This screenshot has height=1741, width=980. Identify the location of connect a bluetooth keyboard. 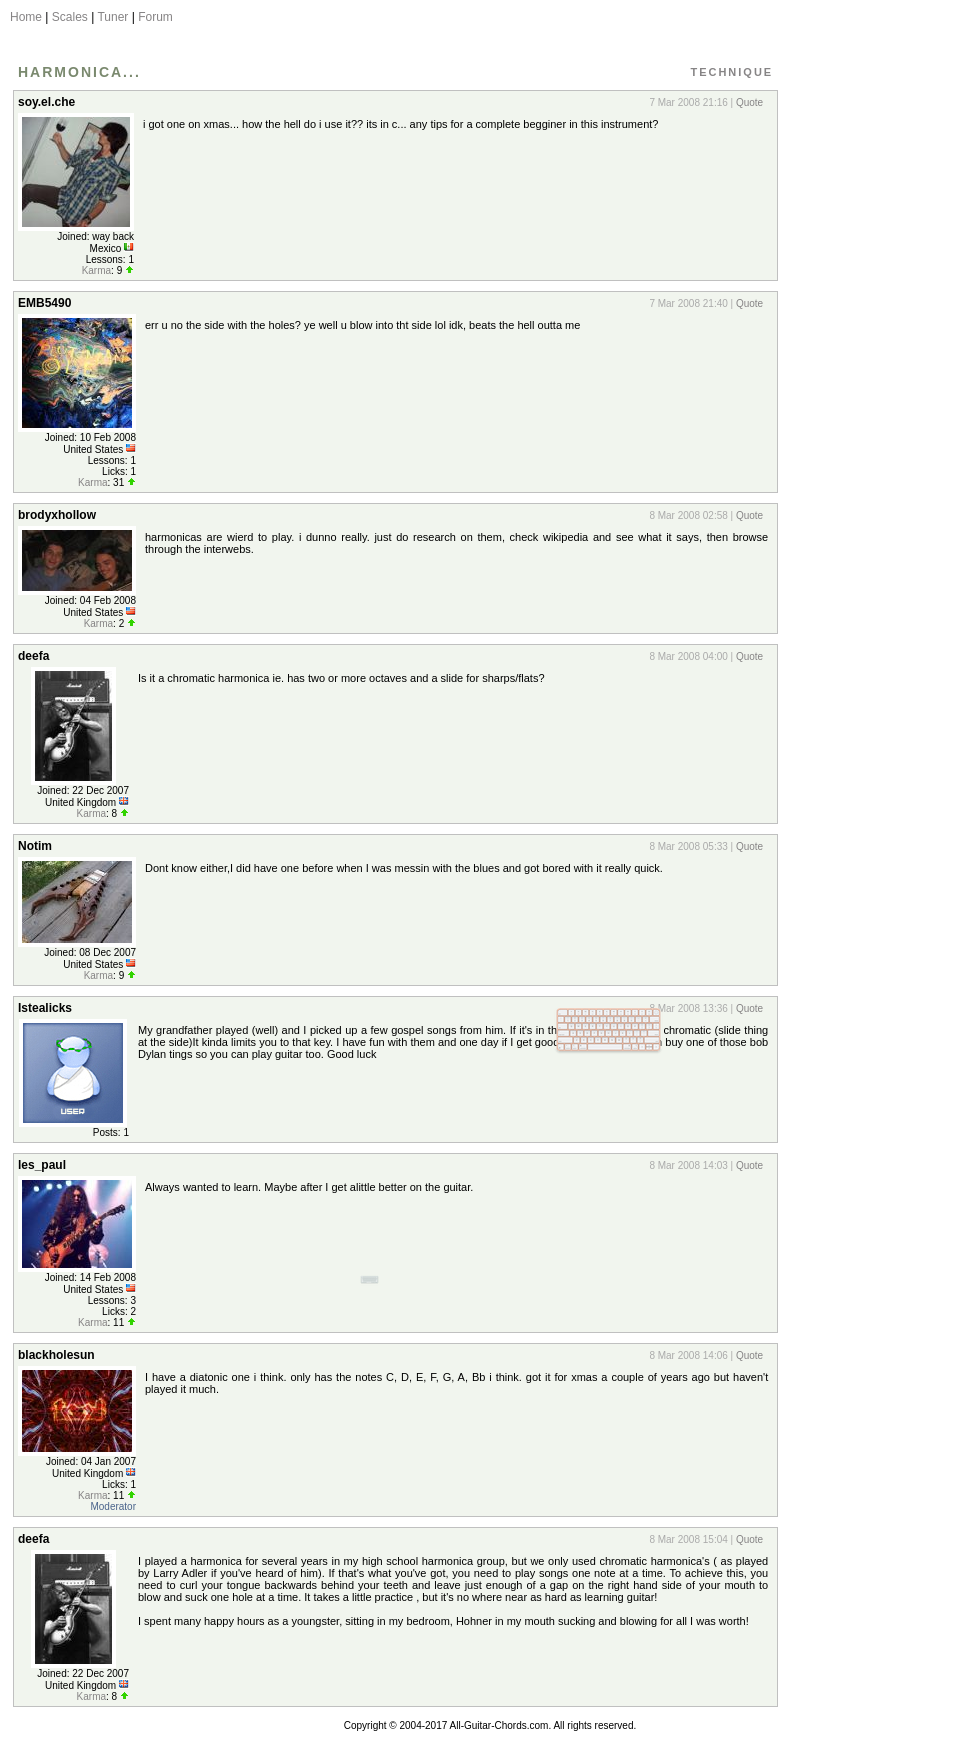
(369, 1279).